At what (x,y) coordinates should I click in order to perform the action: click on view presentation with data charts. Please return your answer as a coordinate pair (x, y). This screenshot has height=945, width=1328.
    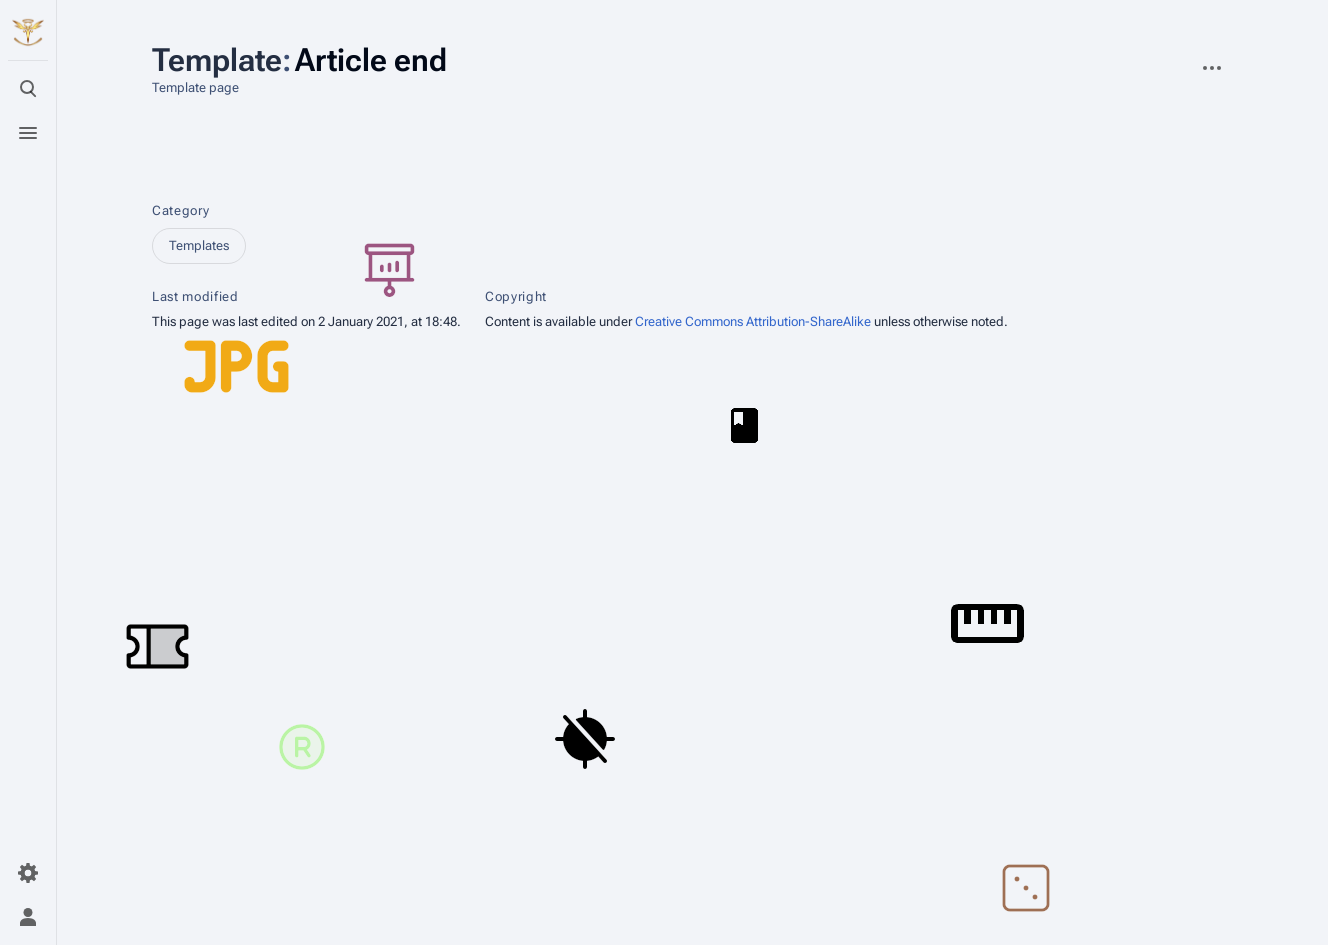
    Looking at the image, I should click on (389, 266).